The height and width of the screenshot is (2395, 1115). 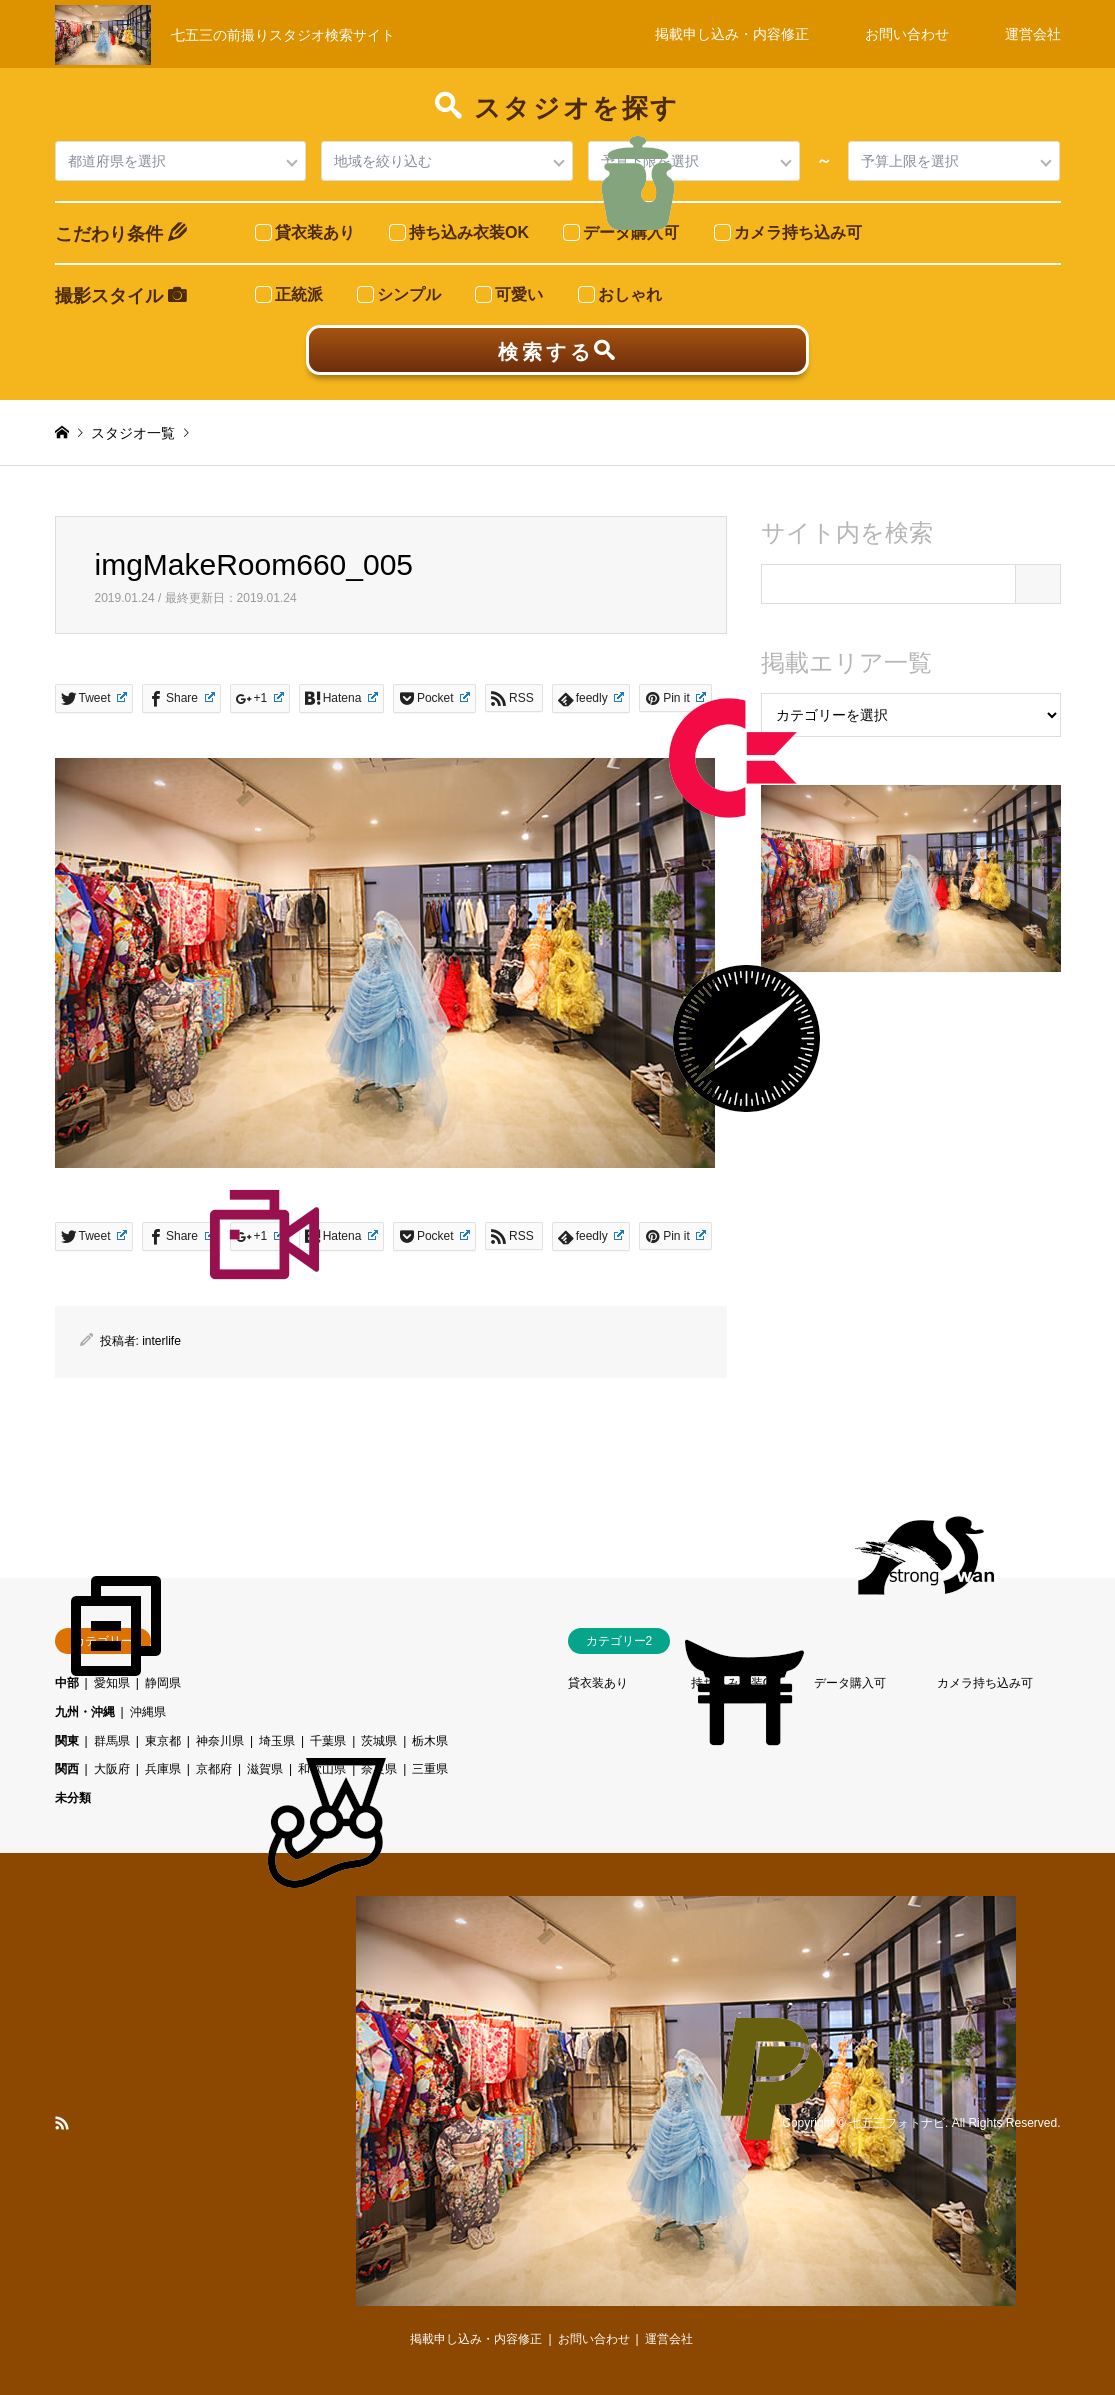 What do you see at coordinates (772, 2079) in the screenshot?
I see `pay with PayPal` at bounding box center [772, 2079].